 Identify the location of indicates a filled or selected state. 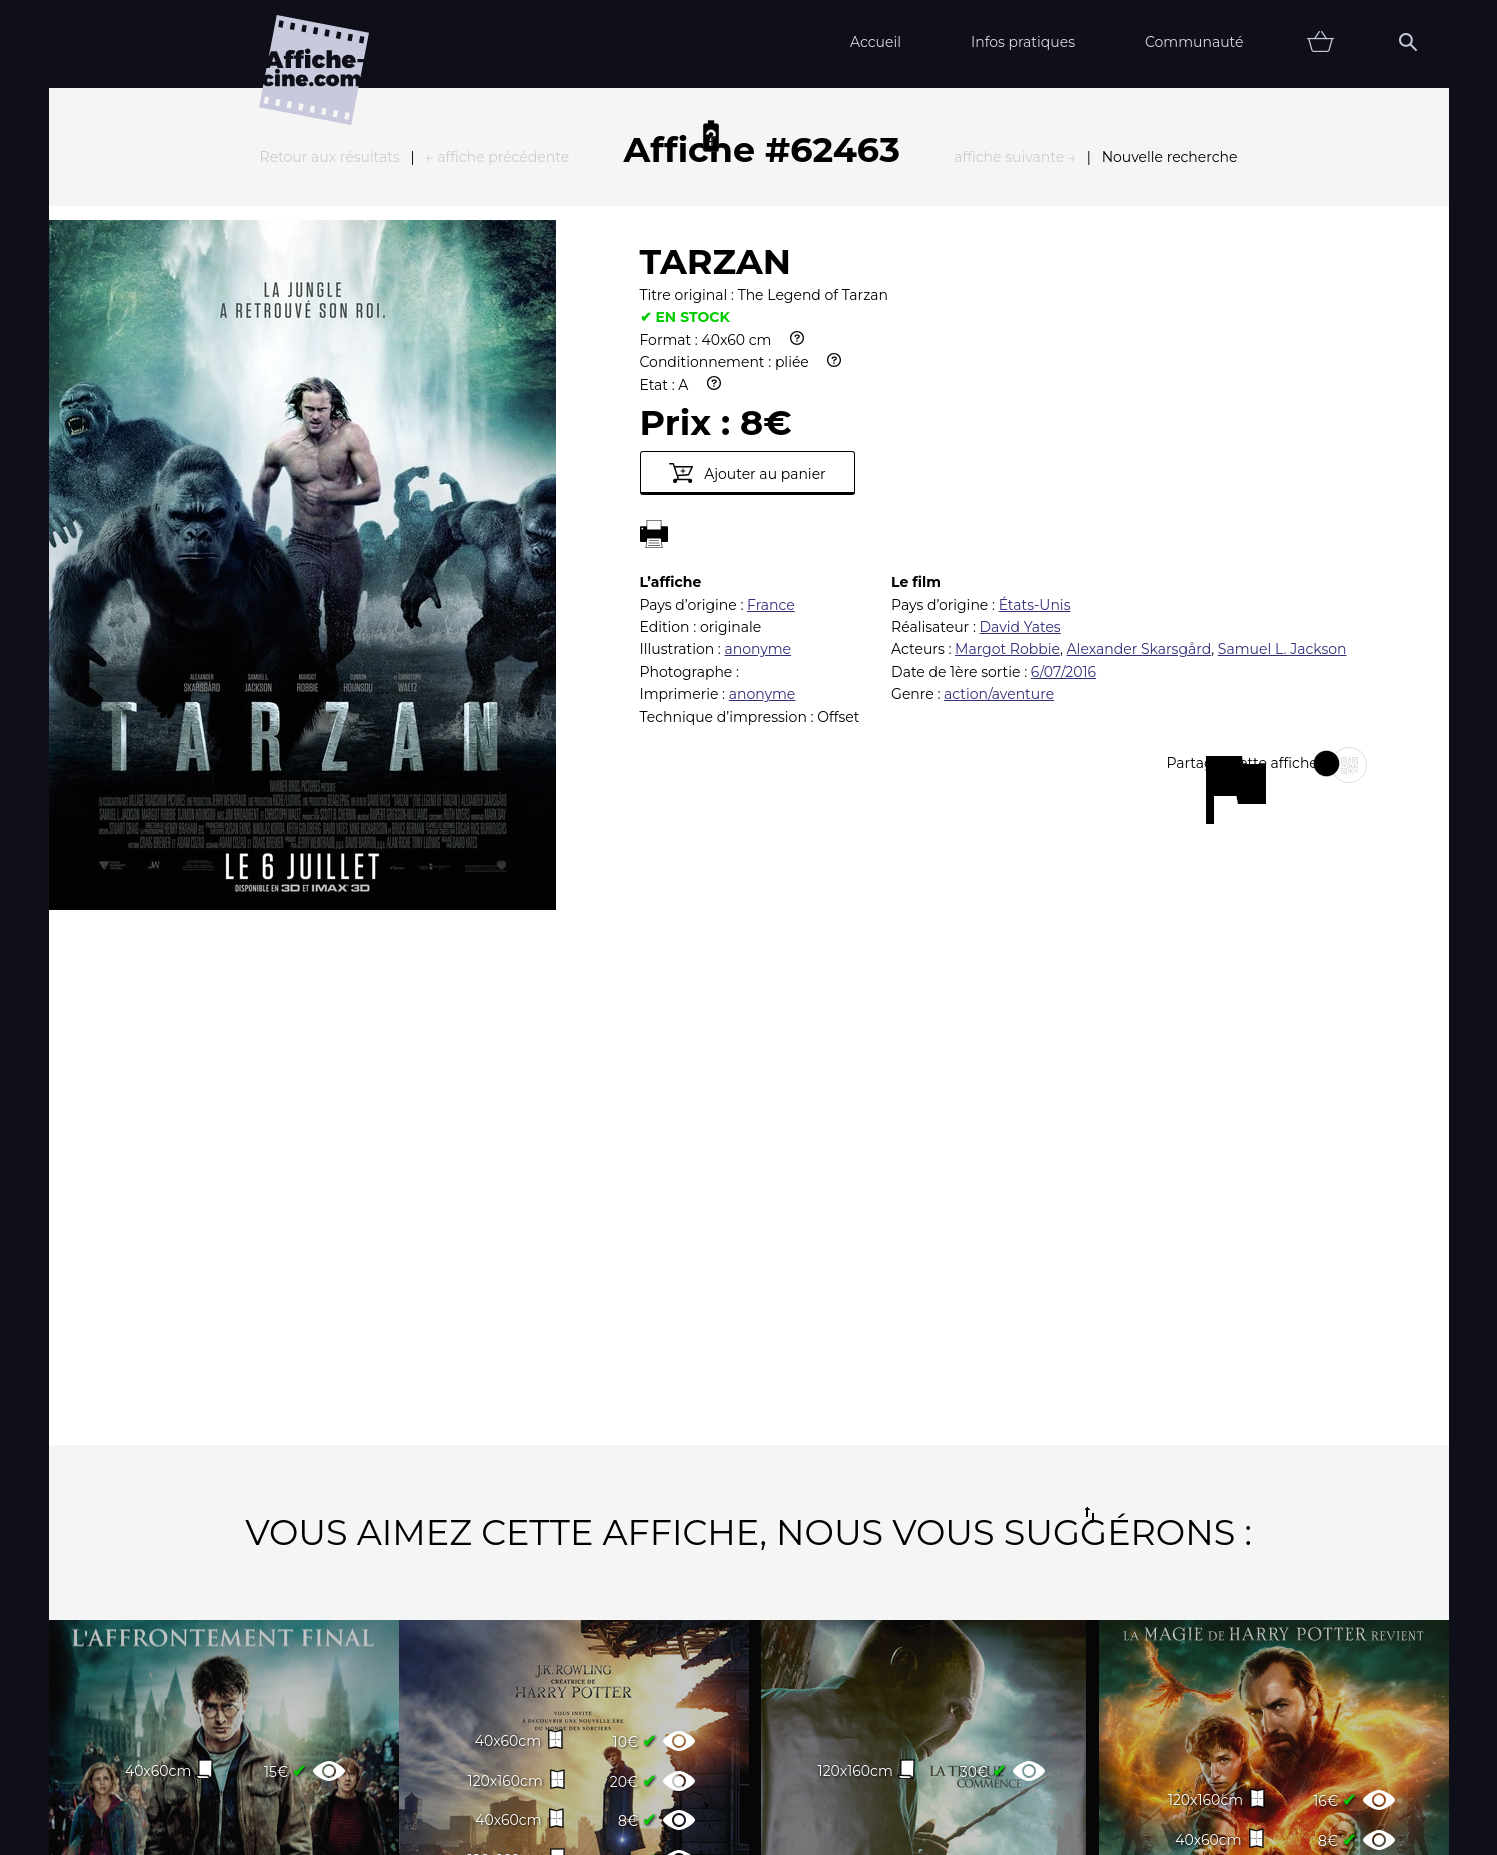
(1326, 763).